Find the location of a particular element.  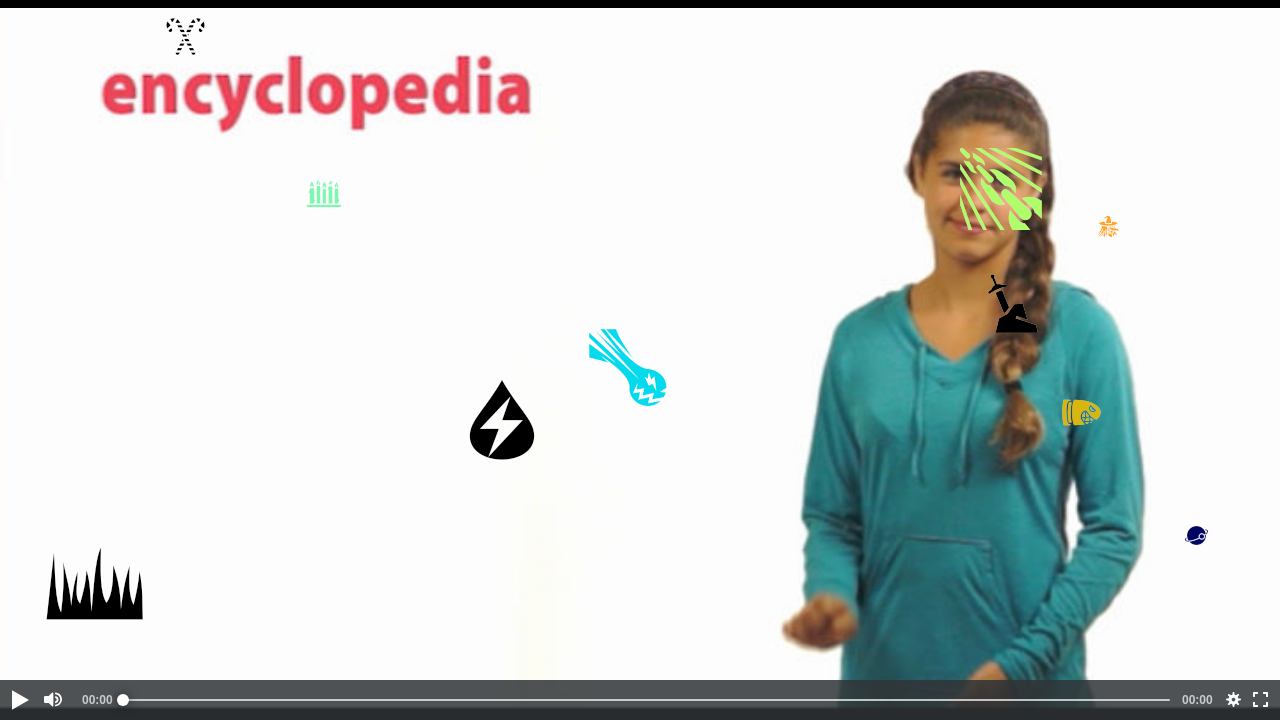

indicates incoming threat or danger event in game is located at coordinates (628, 368).